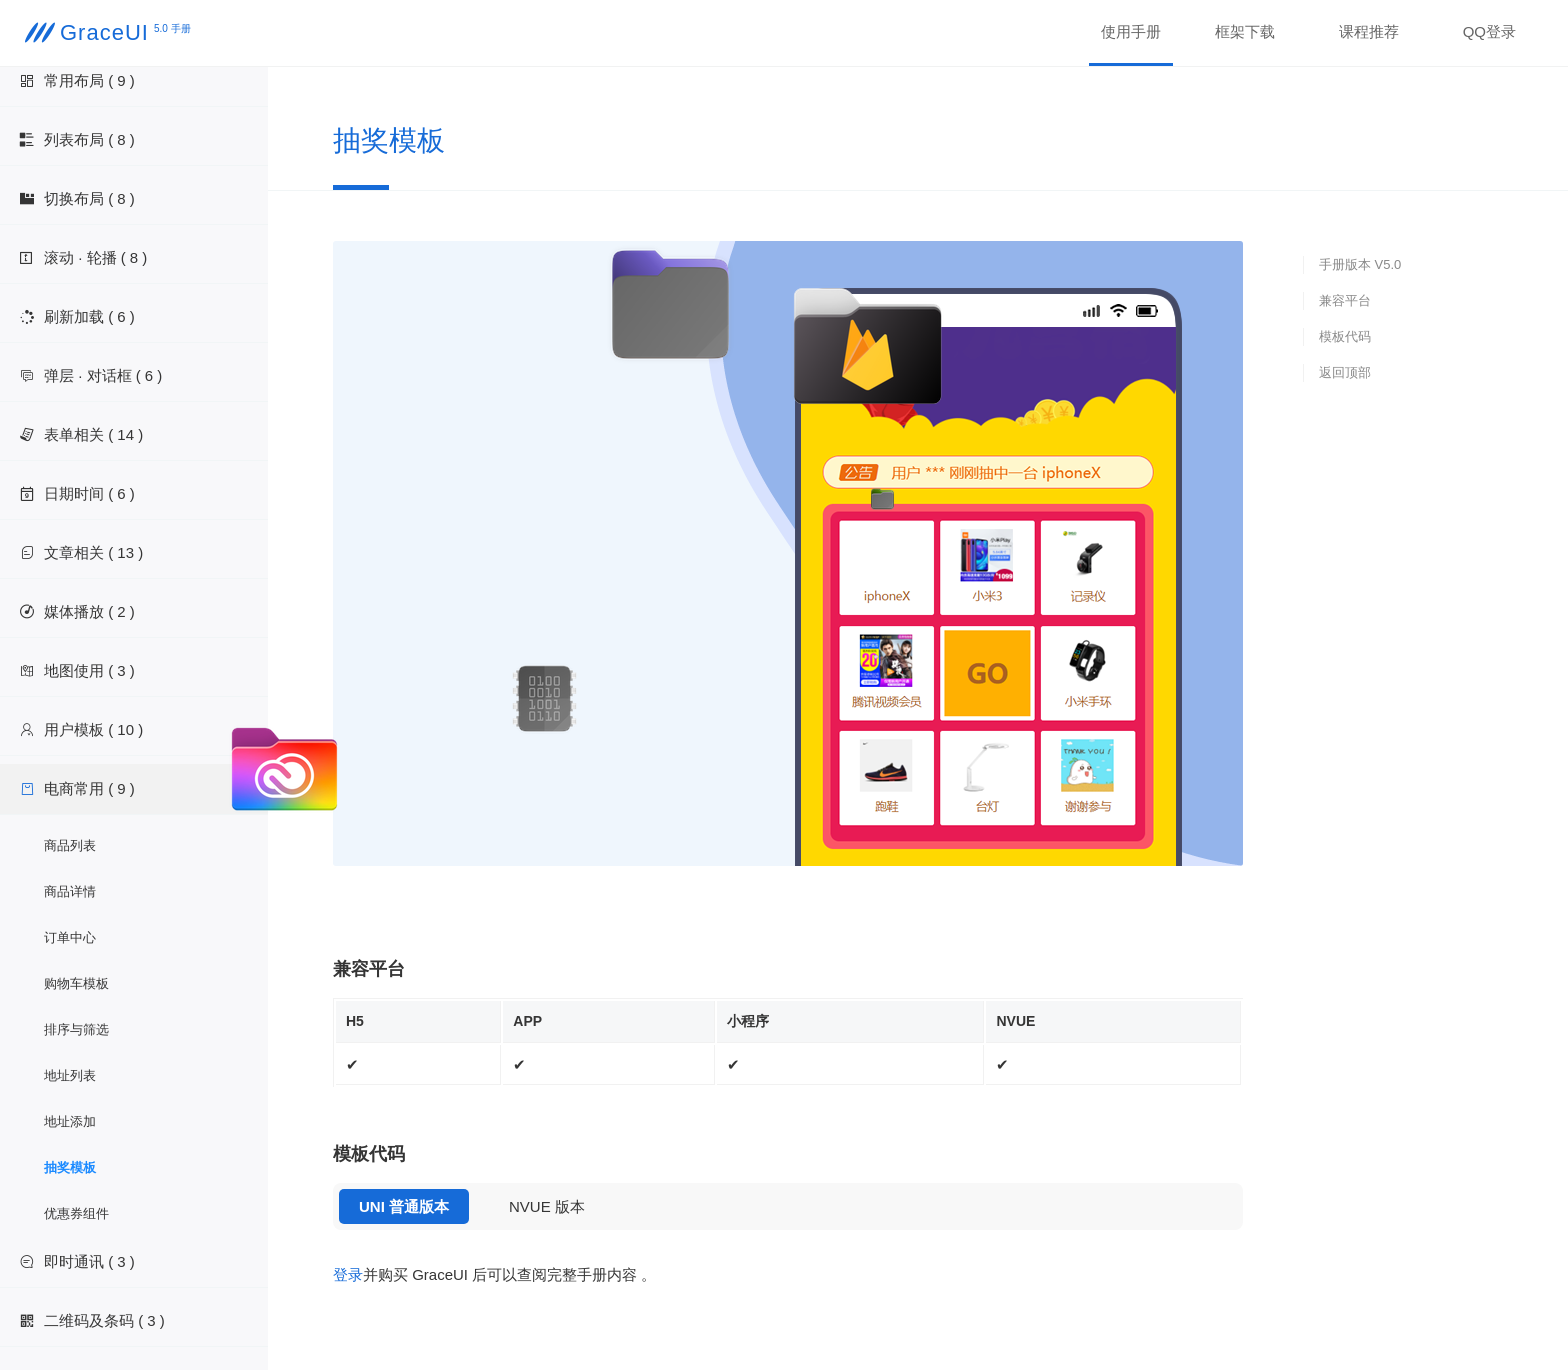 This screenshot has height=1370, width=1568. Describe the element at coordinates (882, 498) in the screenshot. I see `open folder to view contents` at that location.